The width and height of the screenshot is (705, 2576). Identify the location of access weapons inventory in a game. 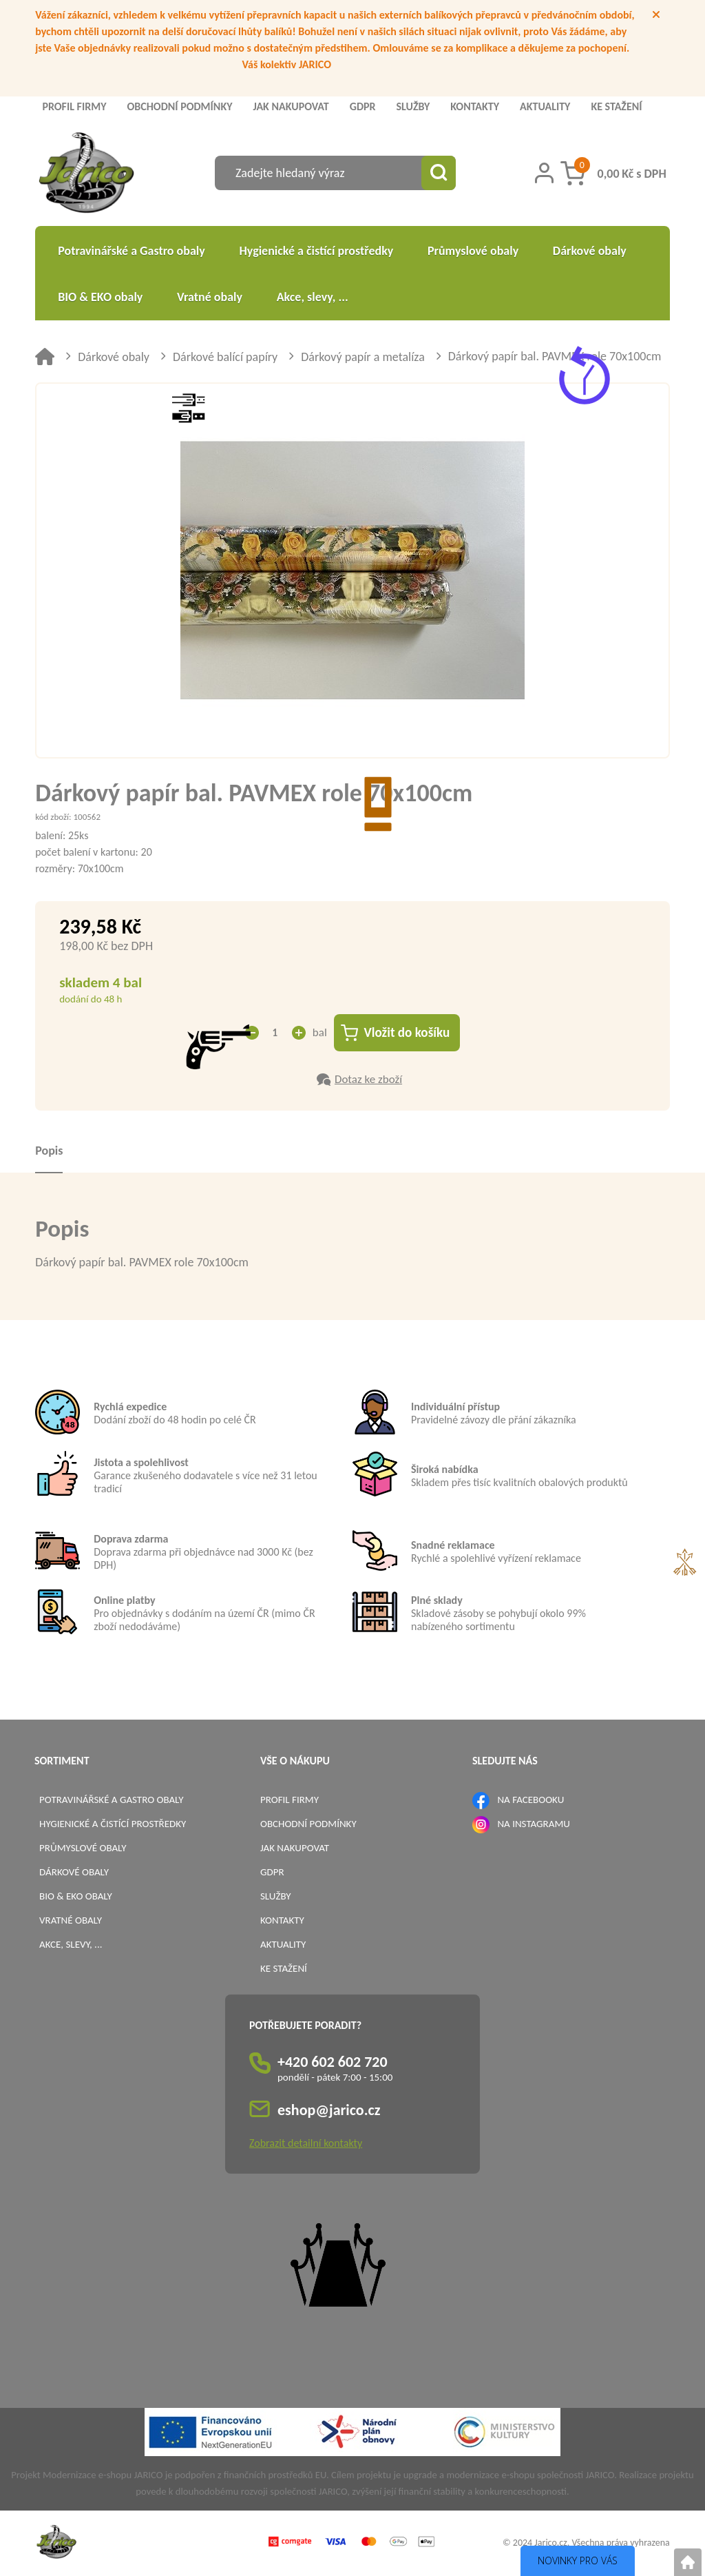
(218, 1042).